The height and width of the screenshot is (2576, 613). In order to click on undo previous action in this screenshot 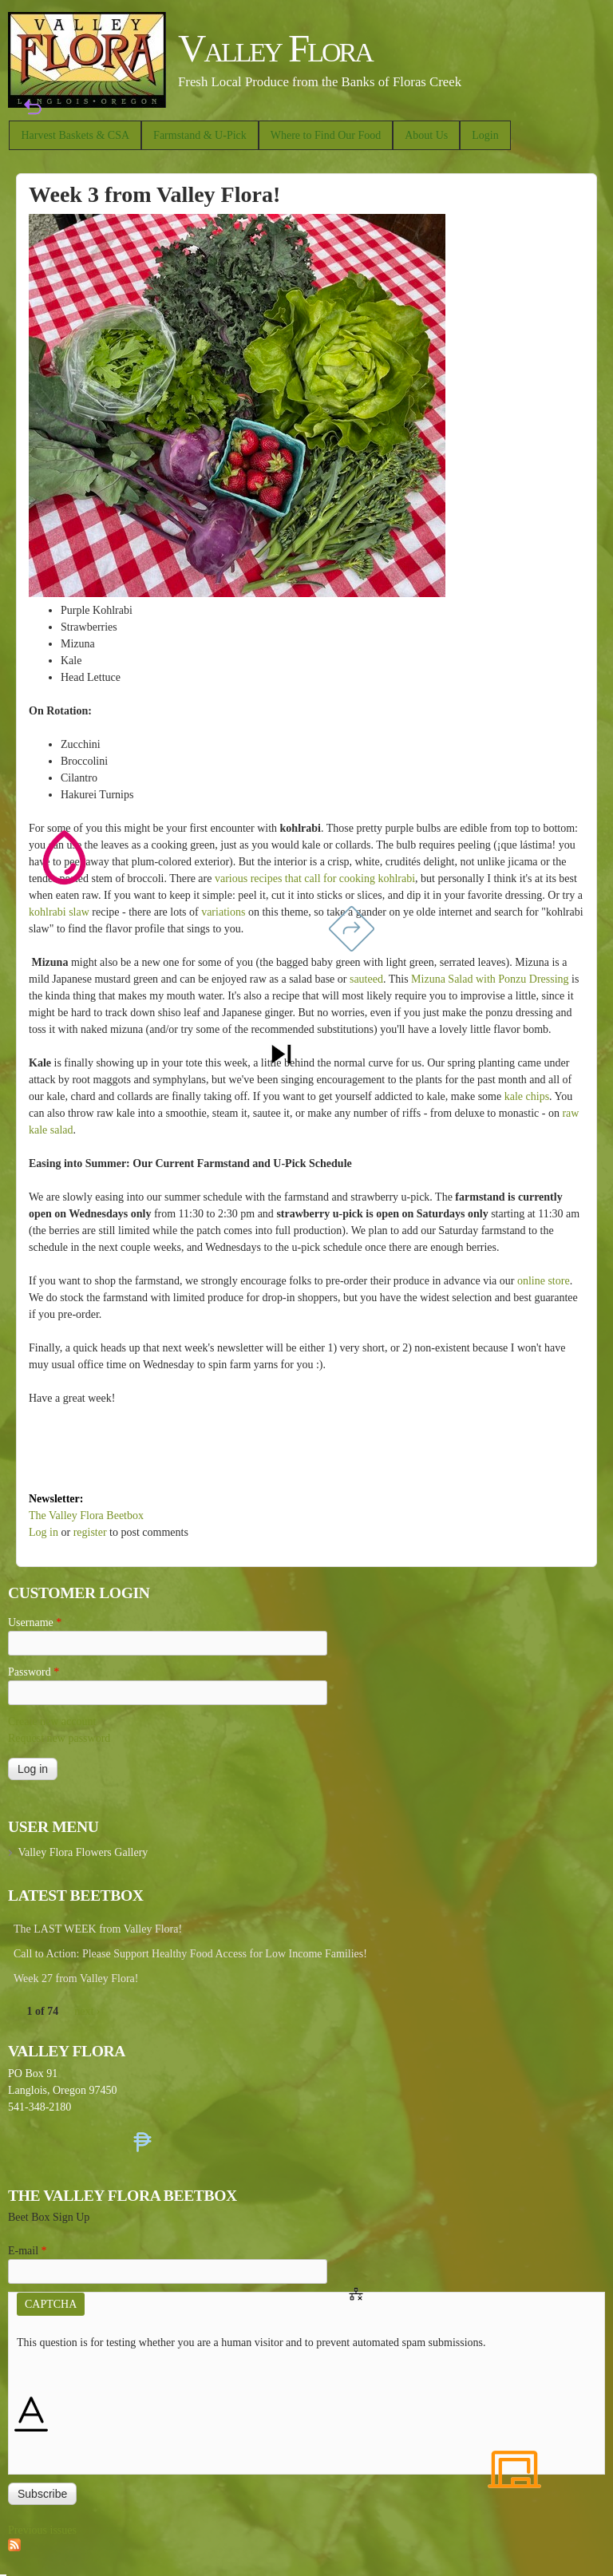, I will do `click(33, 108)`.